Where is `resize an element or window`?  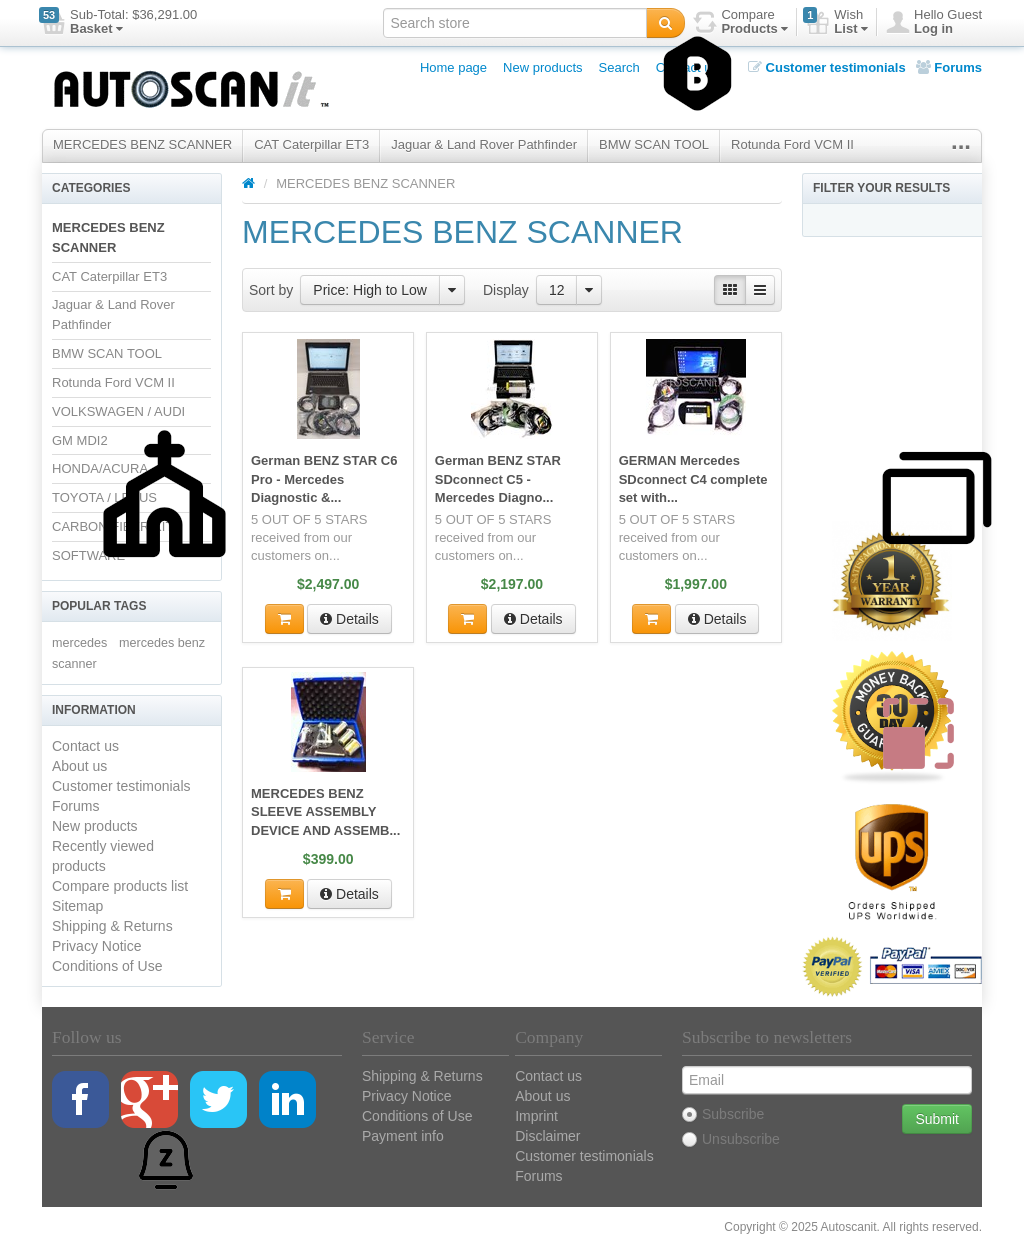
resize an element or window is located at coordinates (918, 733).